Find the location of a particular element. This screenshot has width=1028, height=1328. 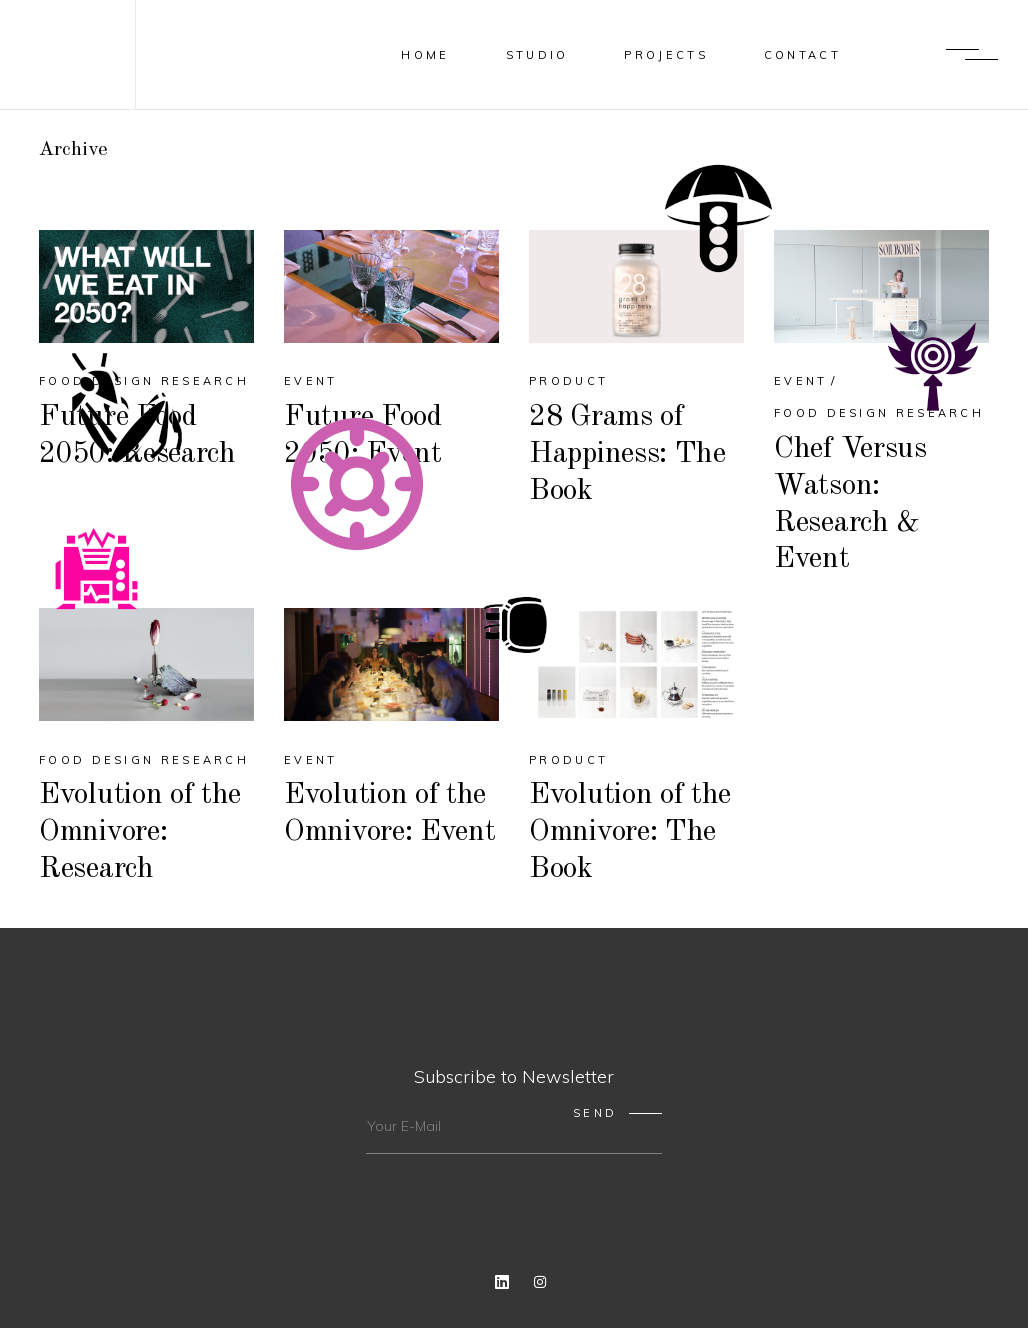

track a moving objective or target is located at coordinates (933, 366).